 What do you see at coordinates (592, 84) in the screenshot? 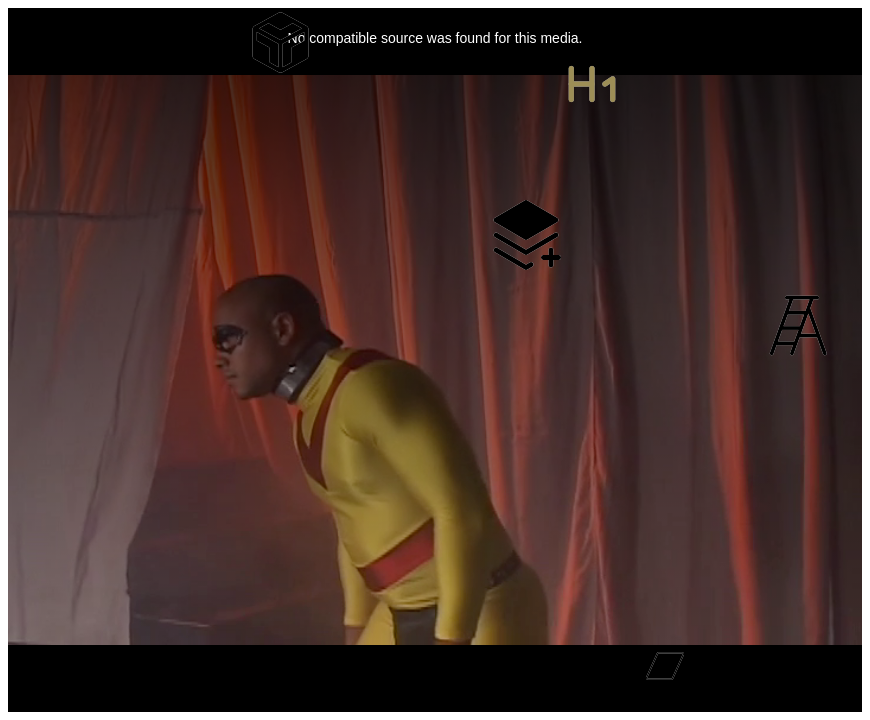
I see `format text as a level 1 heading` at bounding box center [592, 84].